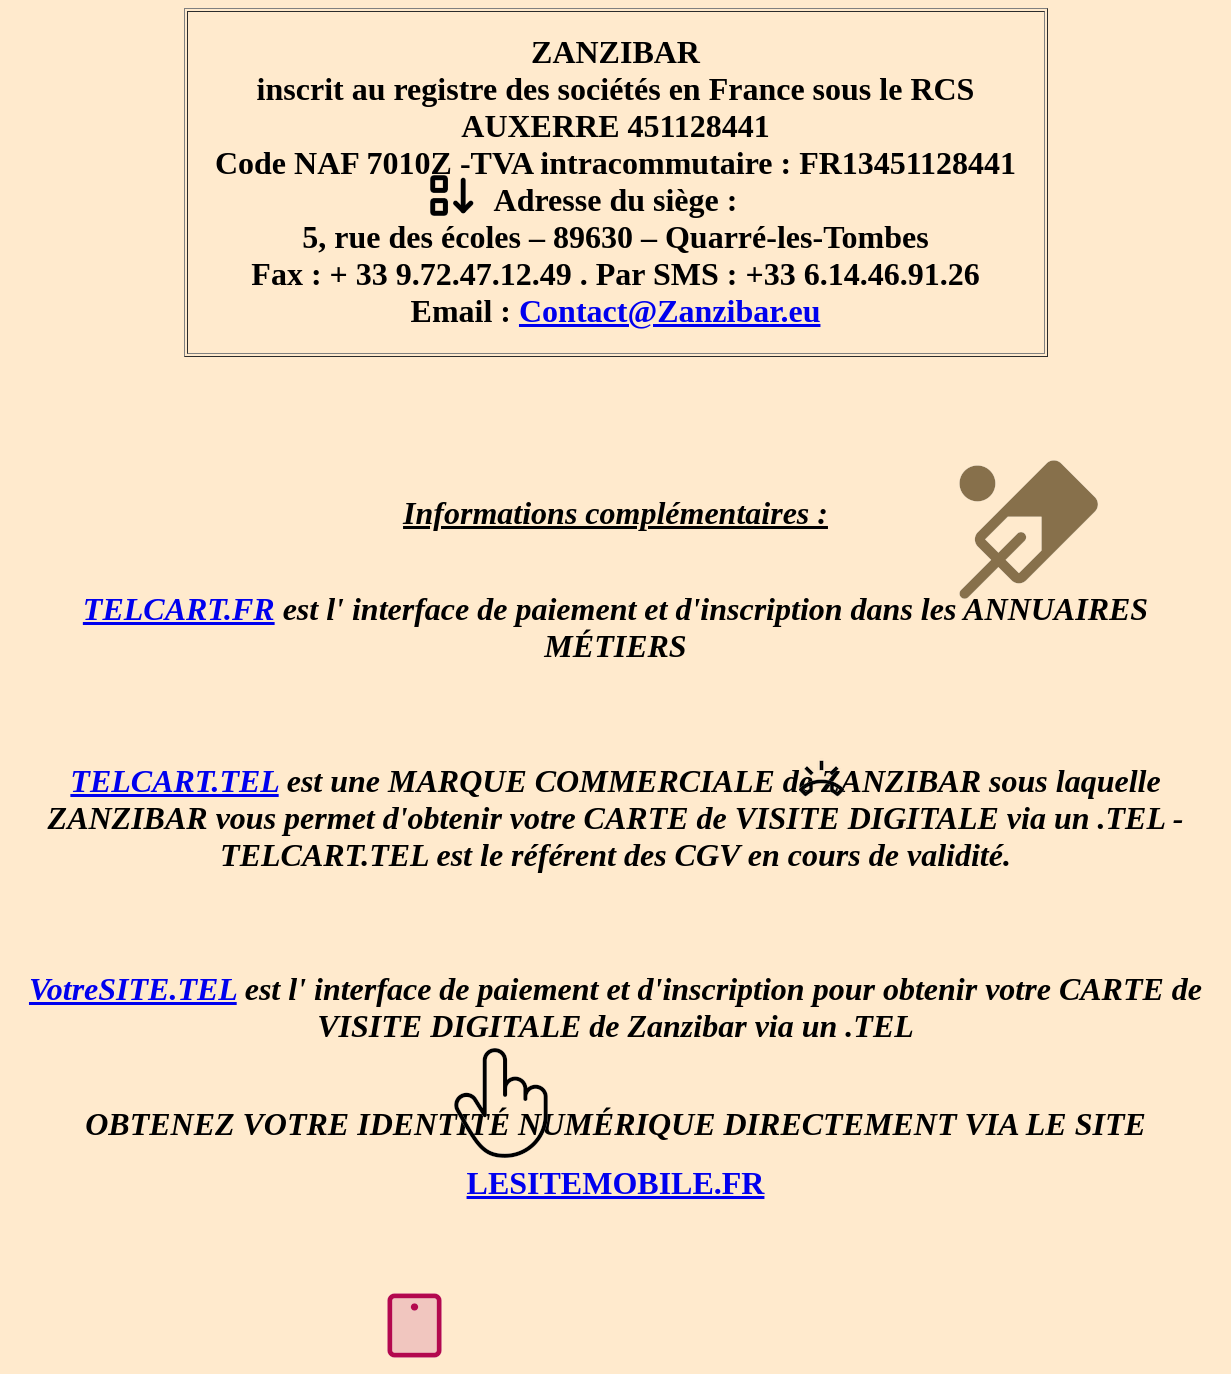  What do you see at coordinates (821, 779) in the screenshot?
I see `incoming call alert` at bounding box center [821, 779].